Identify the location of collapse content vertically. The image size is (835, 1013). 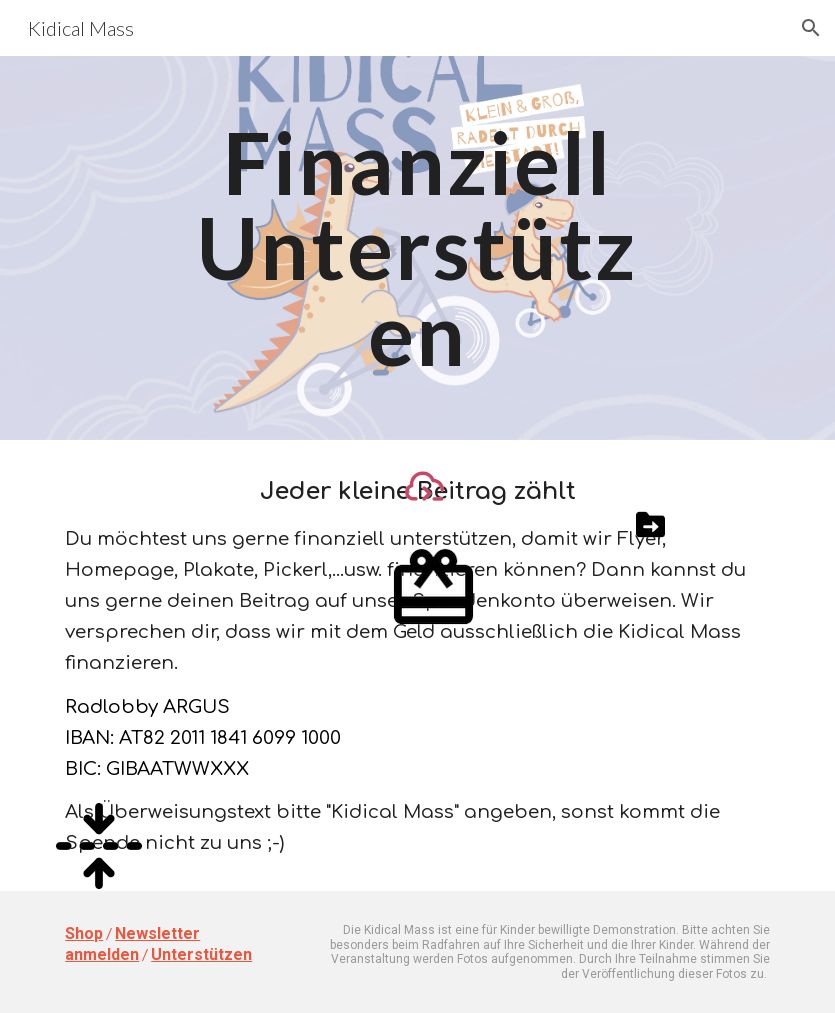
(99, 846).